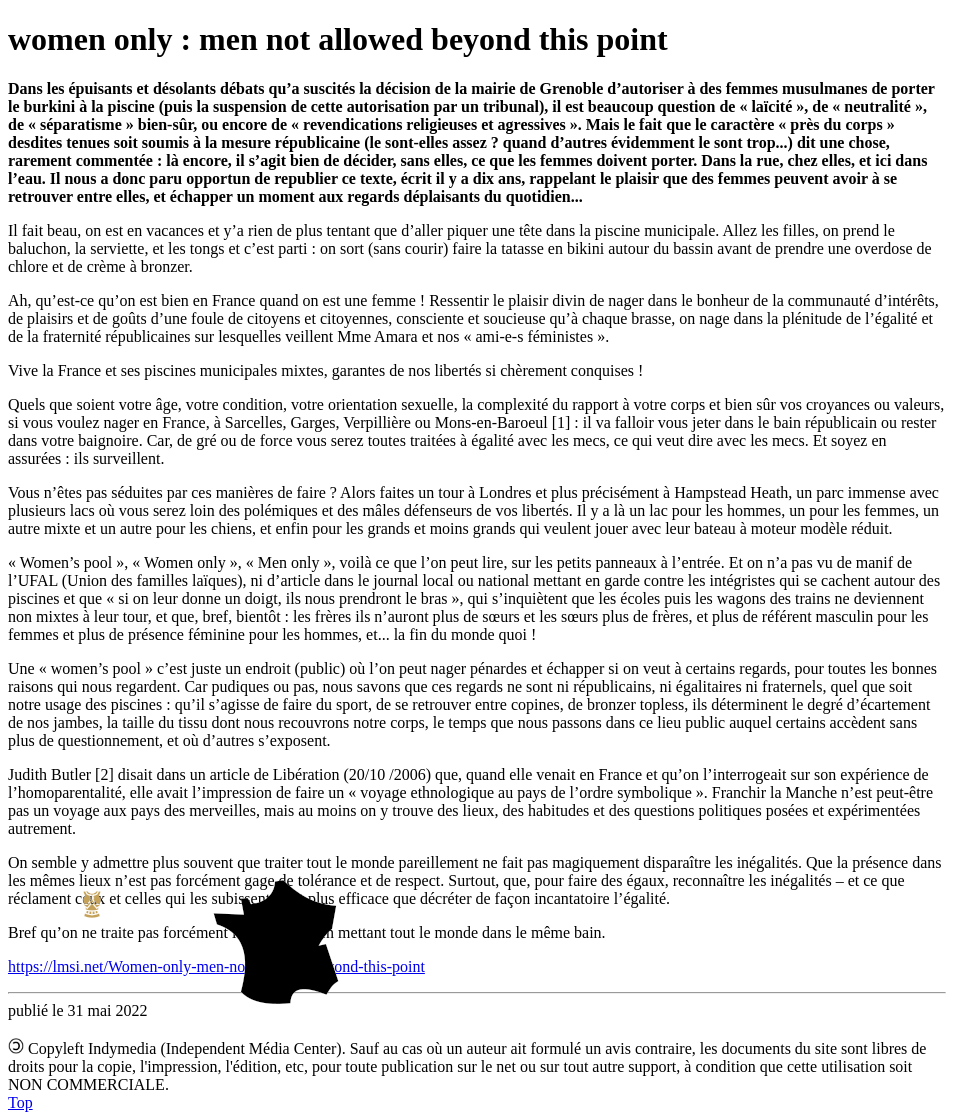  I want to click on equip leather armor to your character, so click(92, 904).